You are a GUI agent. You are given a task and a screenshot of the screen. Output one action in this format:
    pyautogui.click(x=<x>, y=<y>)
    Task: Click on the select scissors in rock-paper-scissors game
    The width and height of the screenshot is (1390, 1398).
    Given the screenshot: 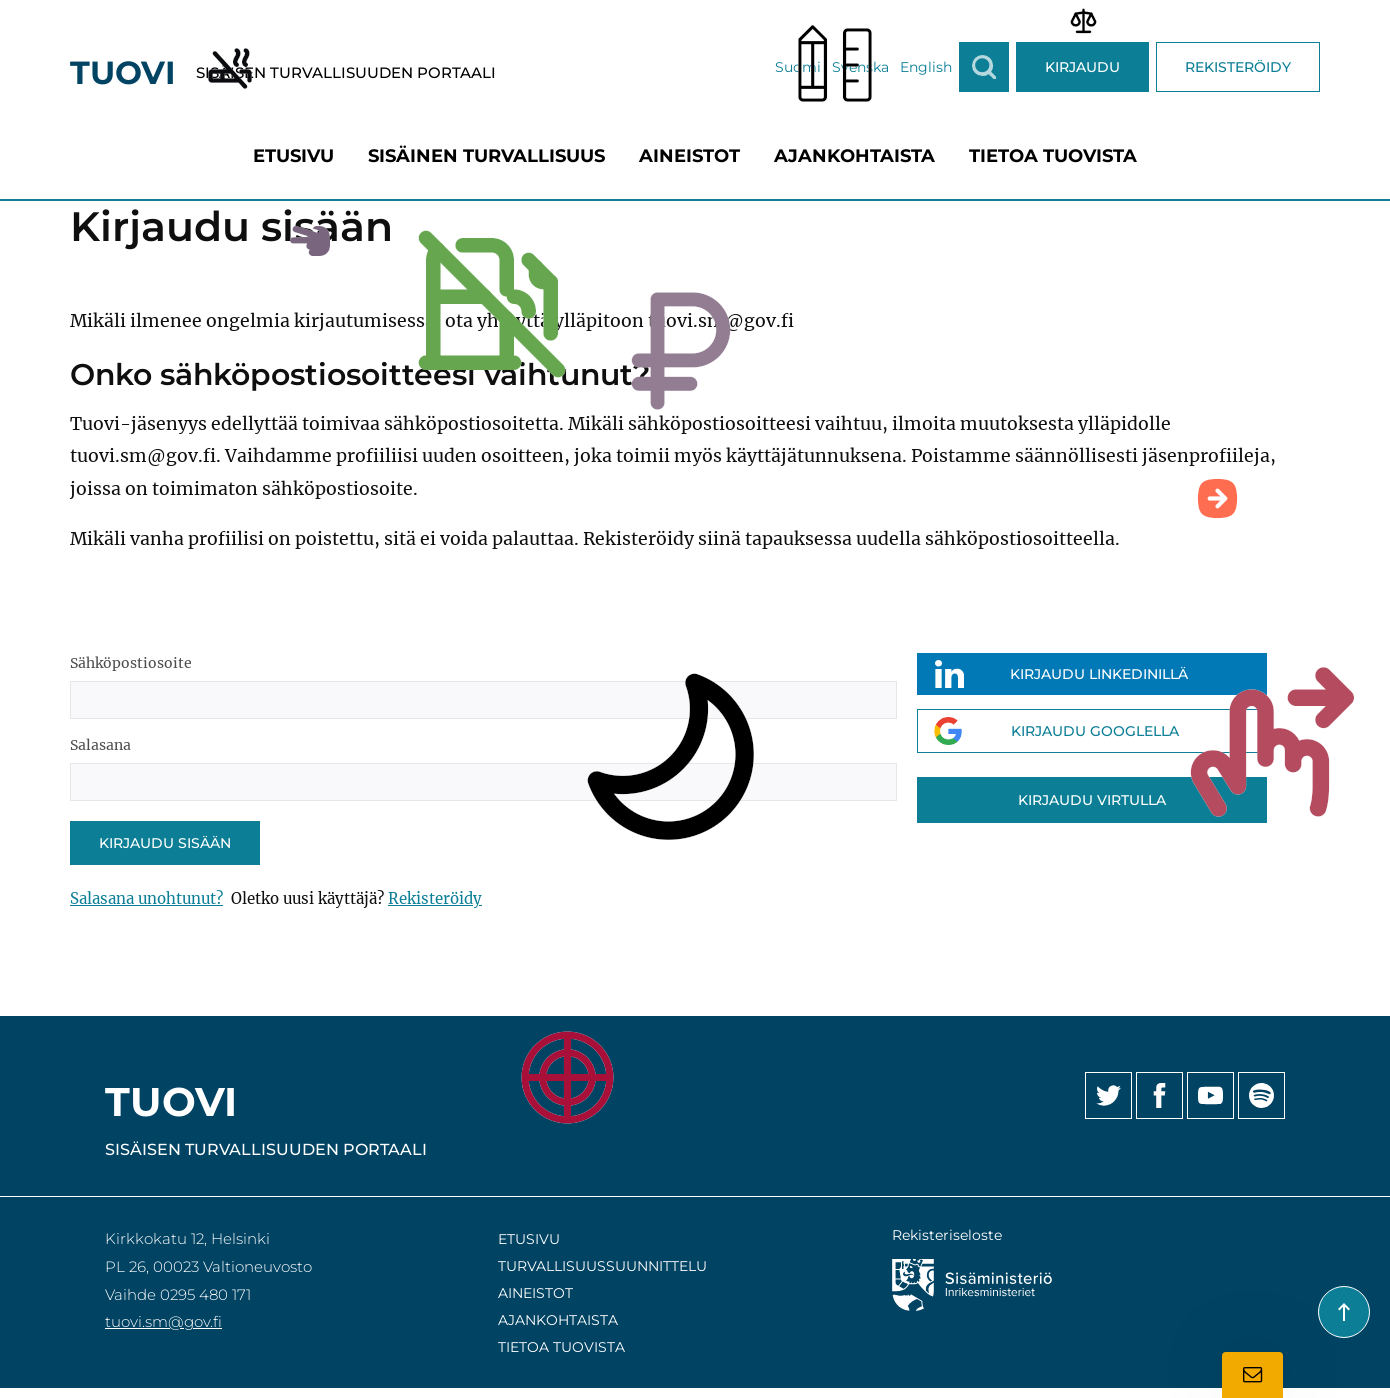 What is the action you would take?
    pyautogui.click(x=310, y=241)
    